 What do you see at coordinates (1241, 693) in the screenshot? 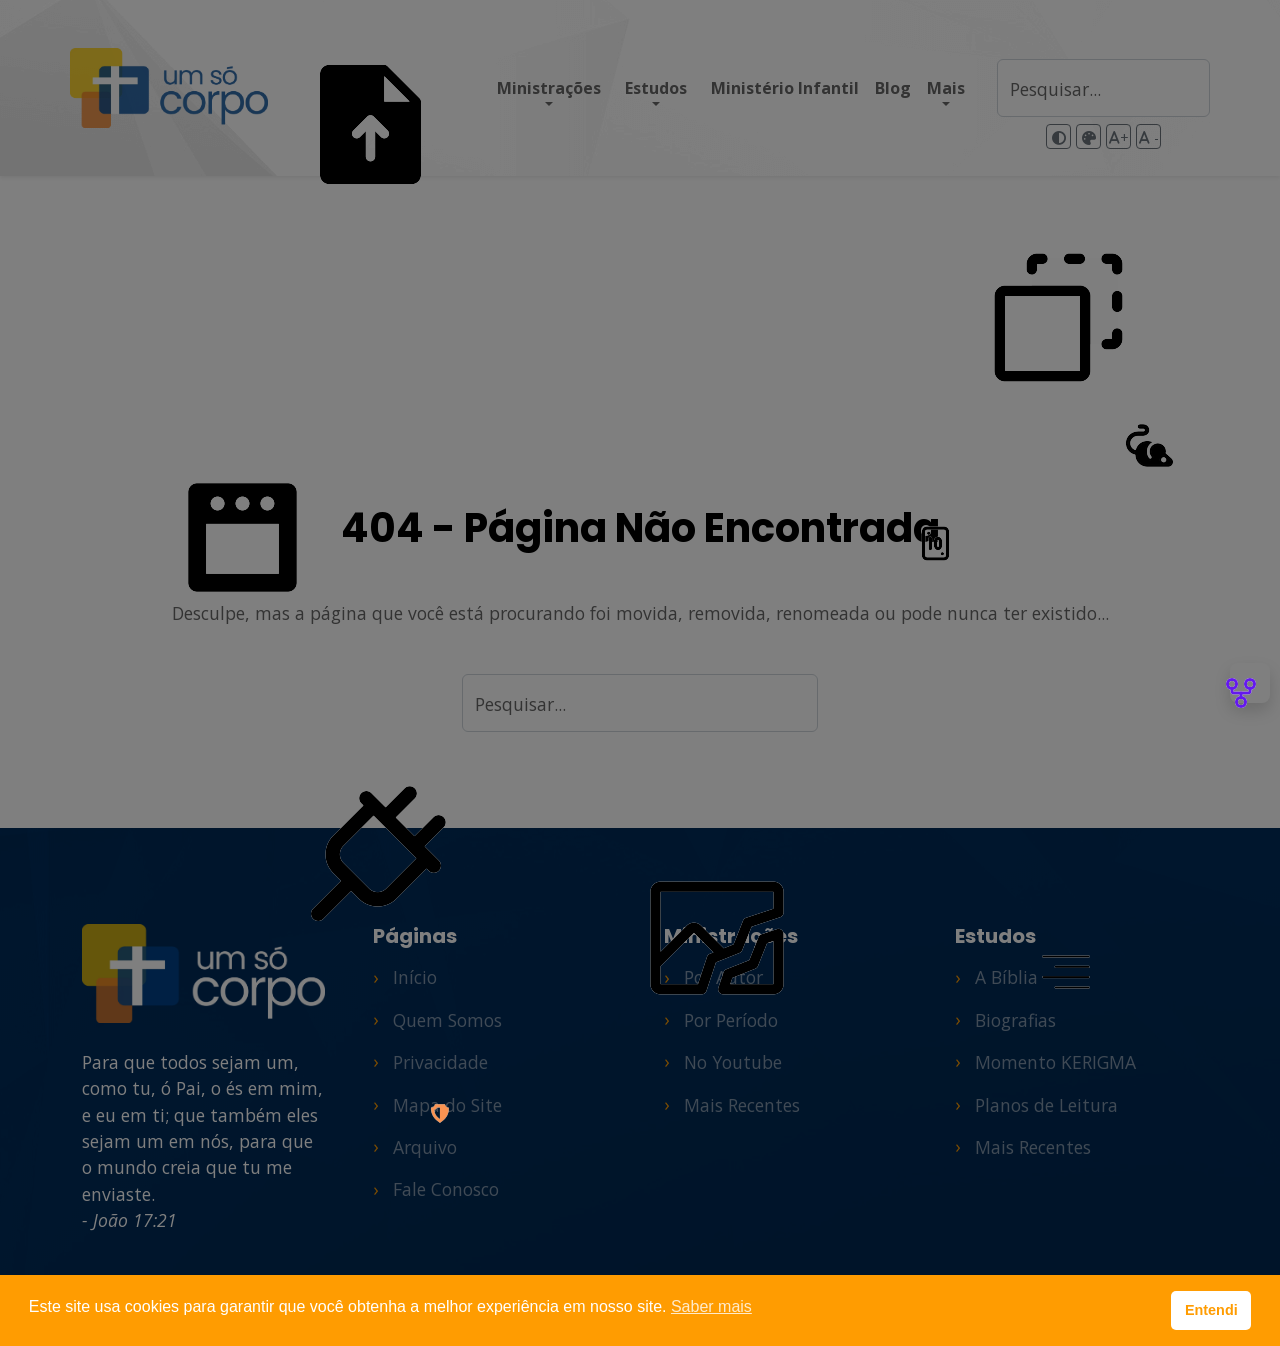
I see `fork a repository` at bounding box center [1241, 693].